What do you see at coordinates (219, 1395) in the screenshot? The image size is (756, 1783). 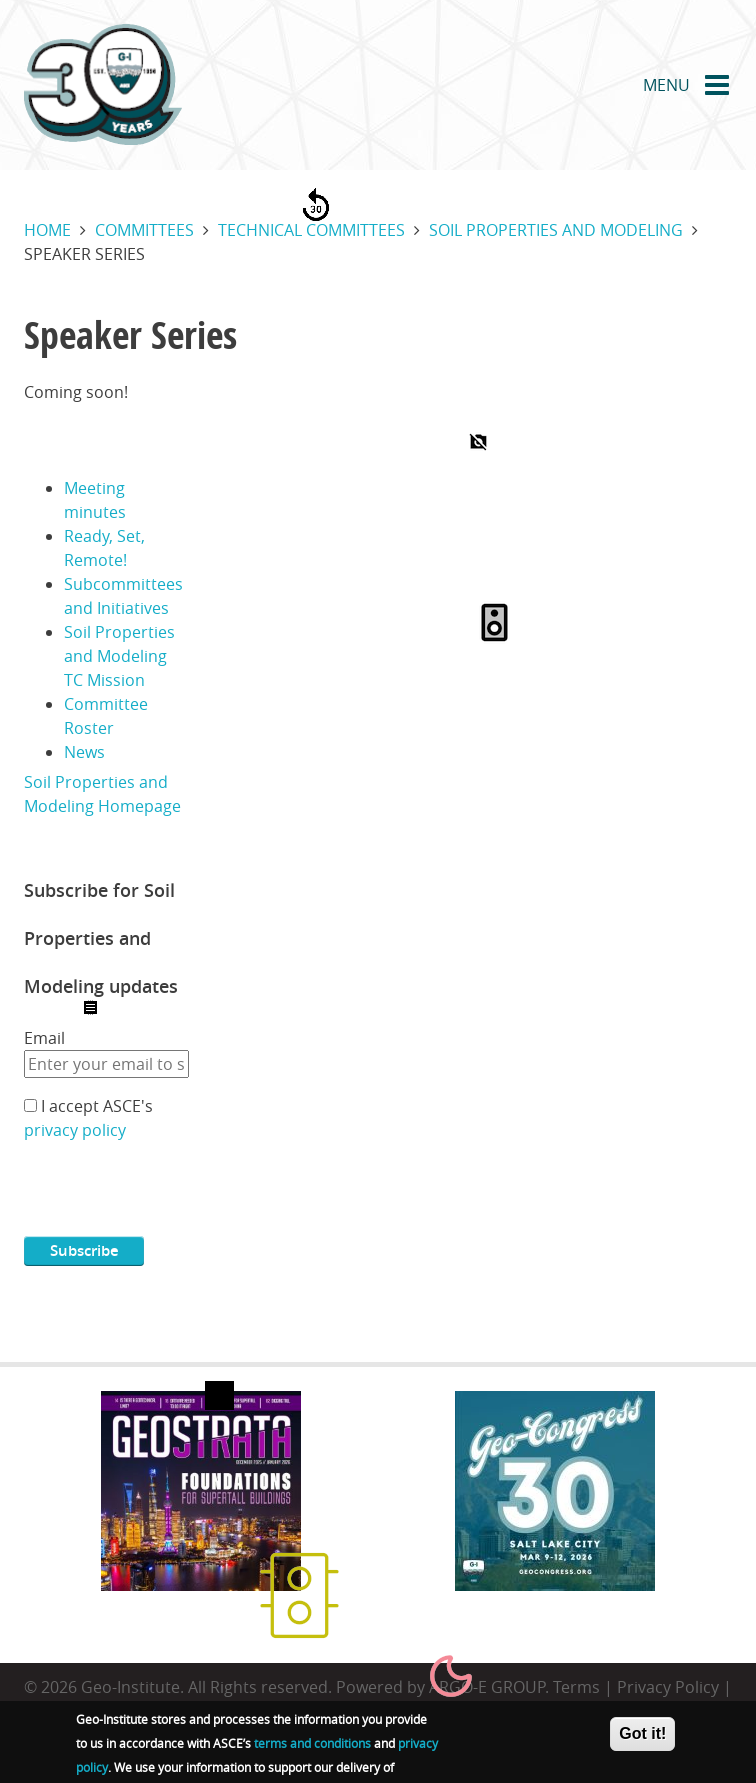 I see `stop media playback` at bounding box center [219, 1395].